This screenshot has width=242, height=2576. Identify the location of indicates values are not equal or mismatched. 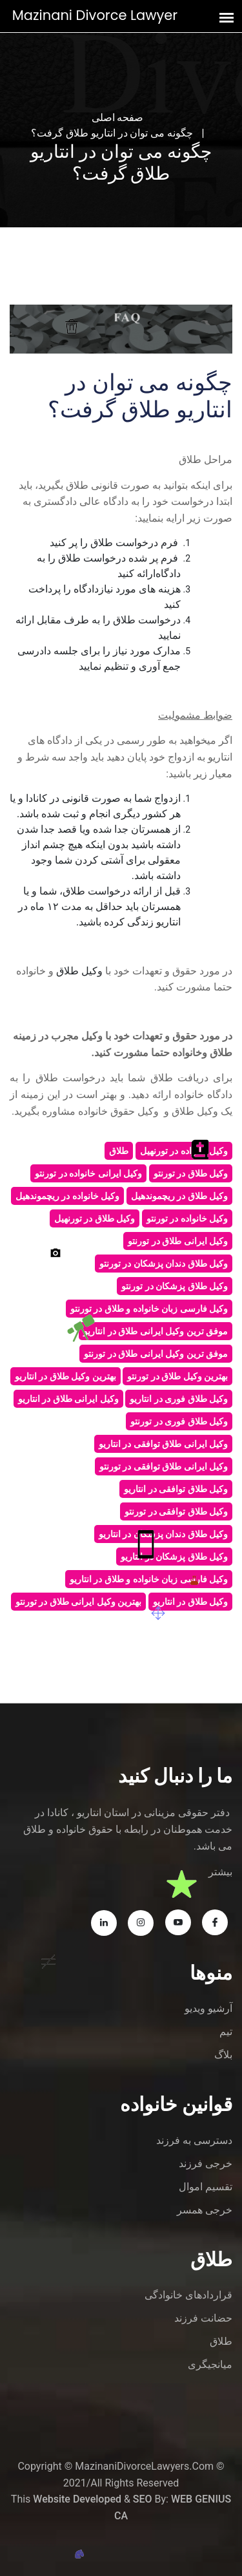
(48, 1962).